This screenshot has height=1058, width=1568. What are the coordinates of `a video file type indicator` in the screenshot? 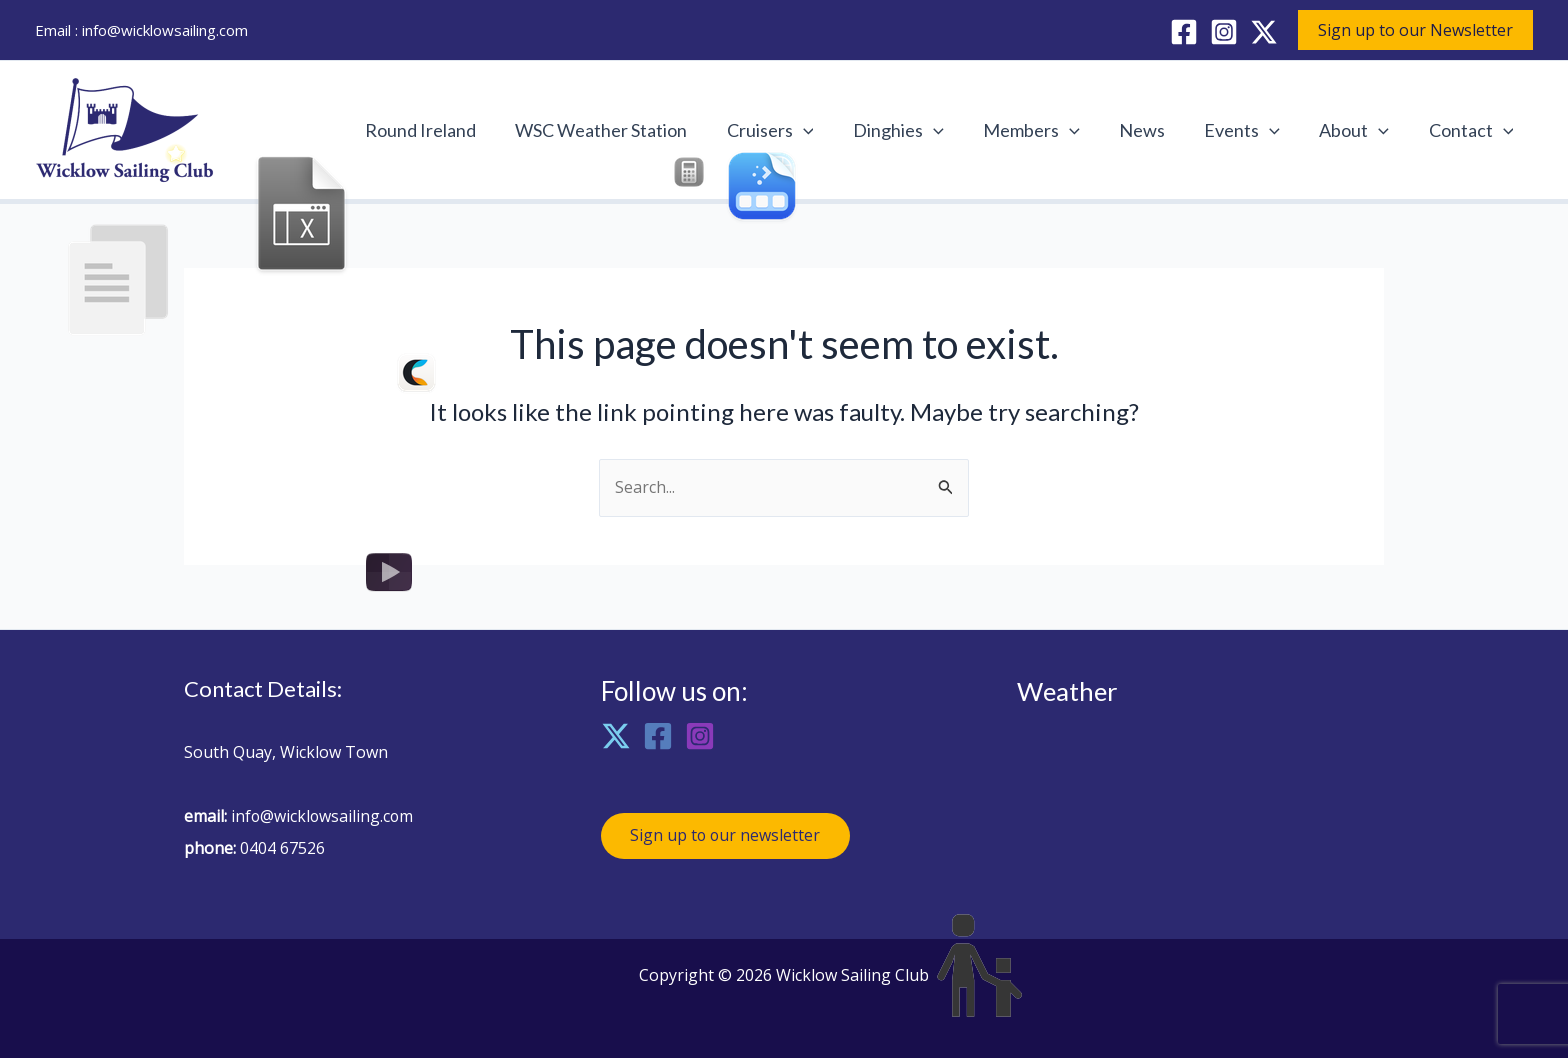 It's located at (389, 570).